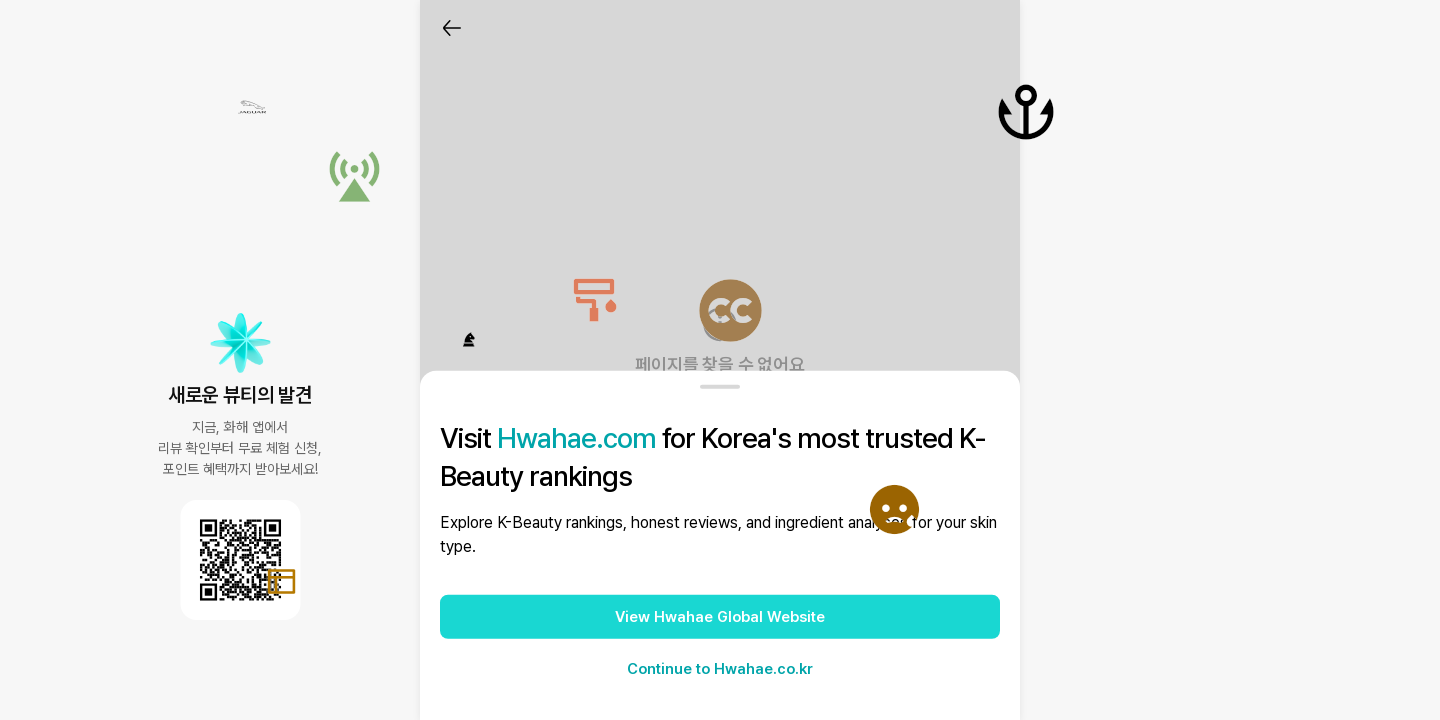 The image size is (1440, 720). What do you see at coordinates (281, 581) in the screenshot?
I see `switch to sidebar layout view` at bounding box center [281, 581].